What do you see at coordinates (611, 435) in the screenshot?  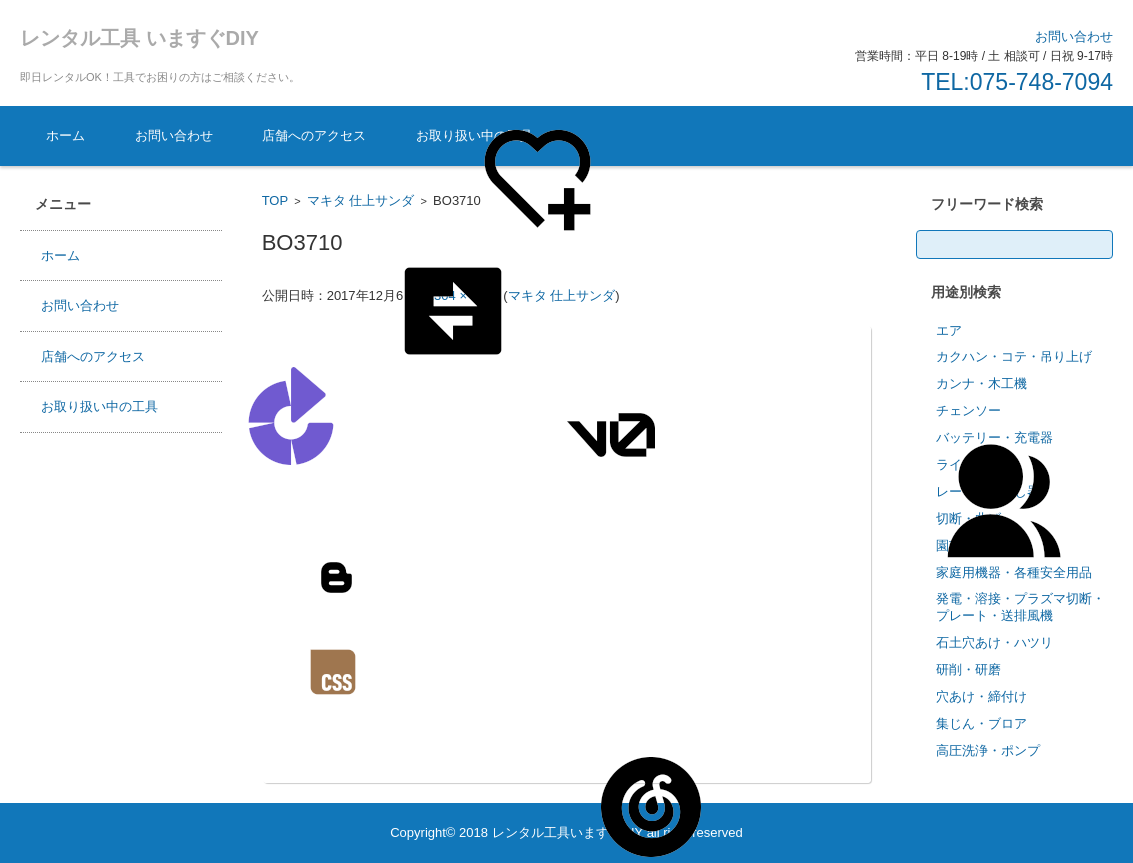 I see `v0 by Vercel logo` at bounding box center [611, 435].